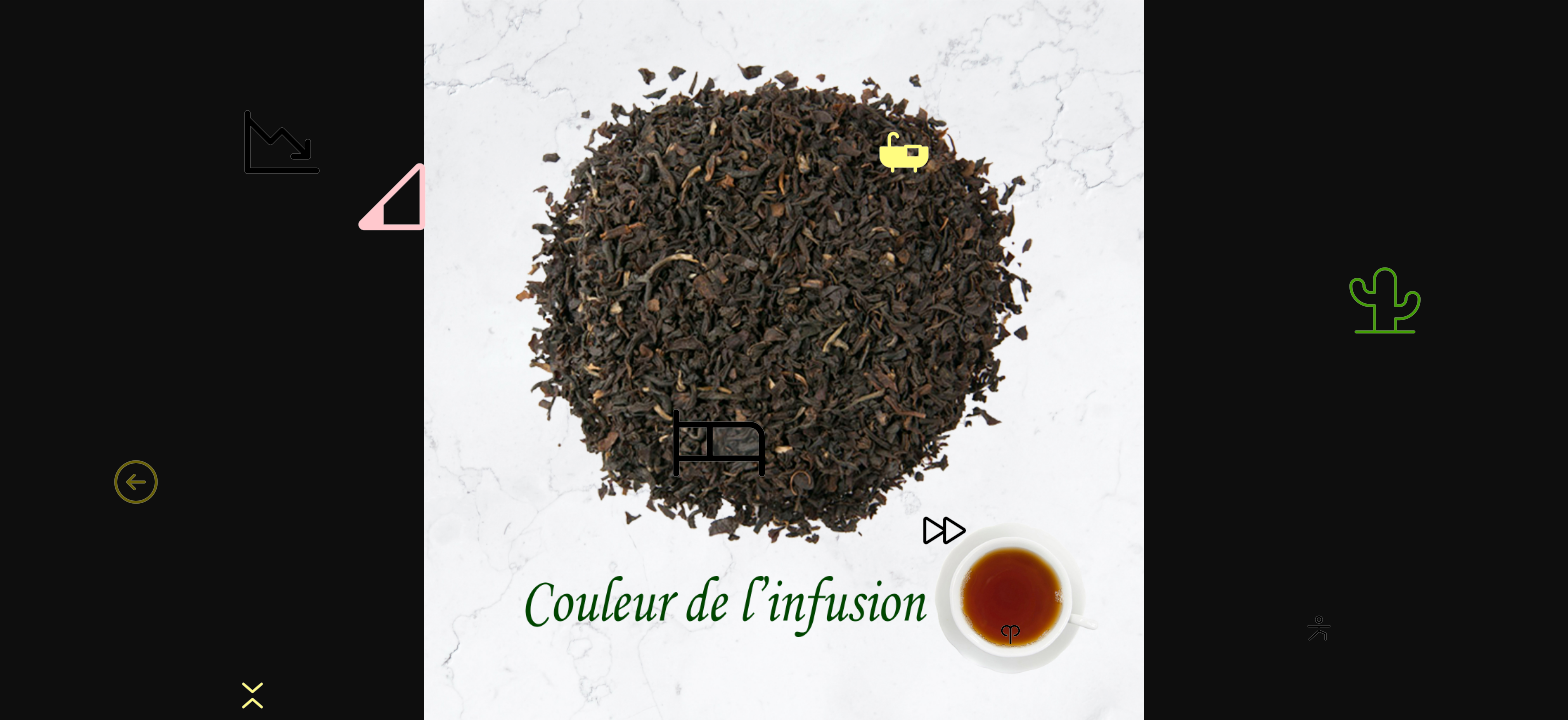  I want to click on view hotel or accommodation options, so click(716, 443).